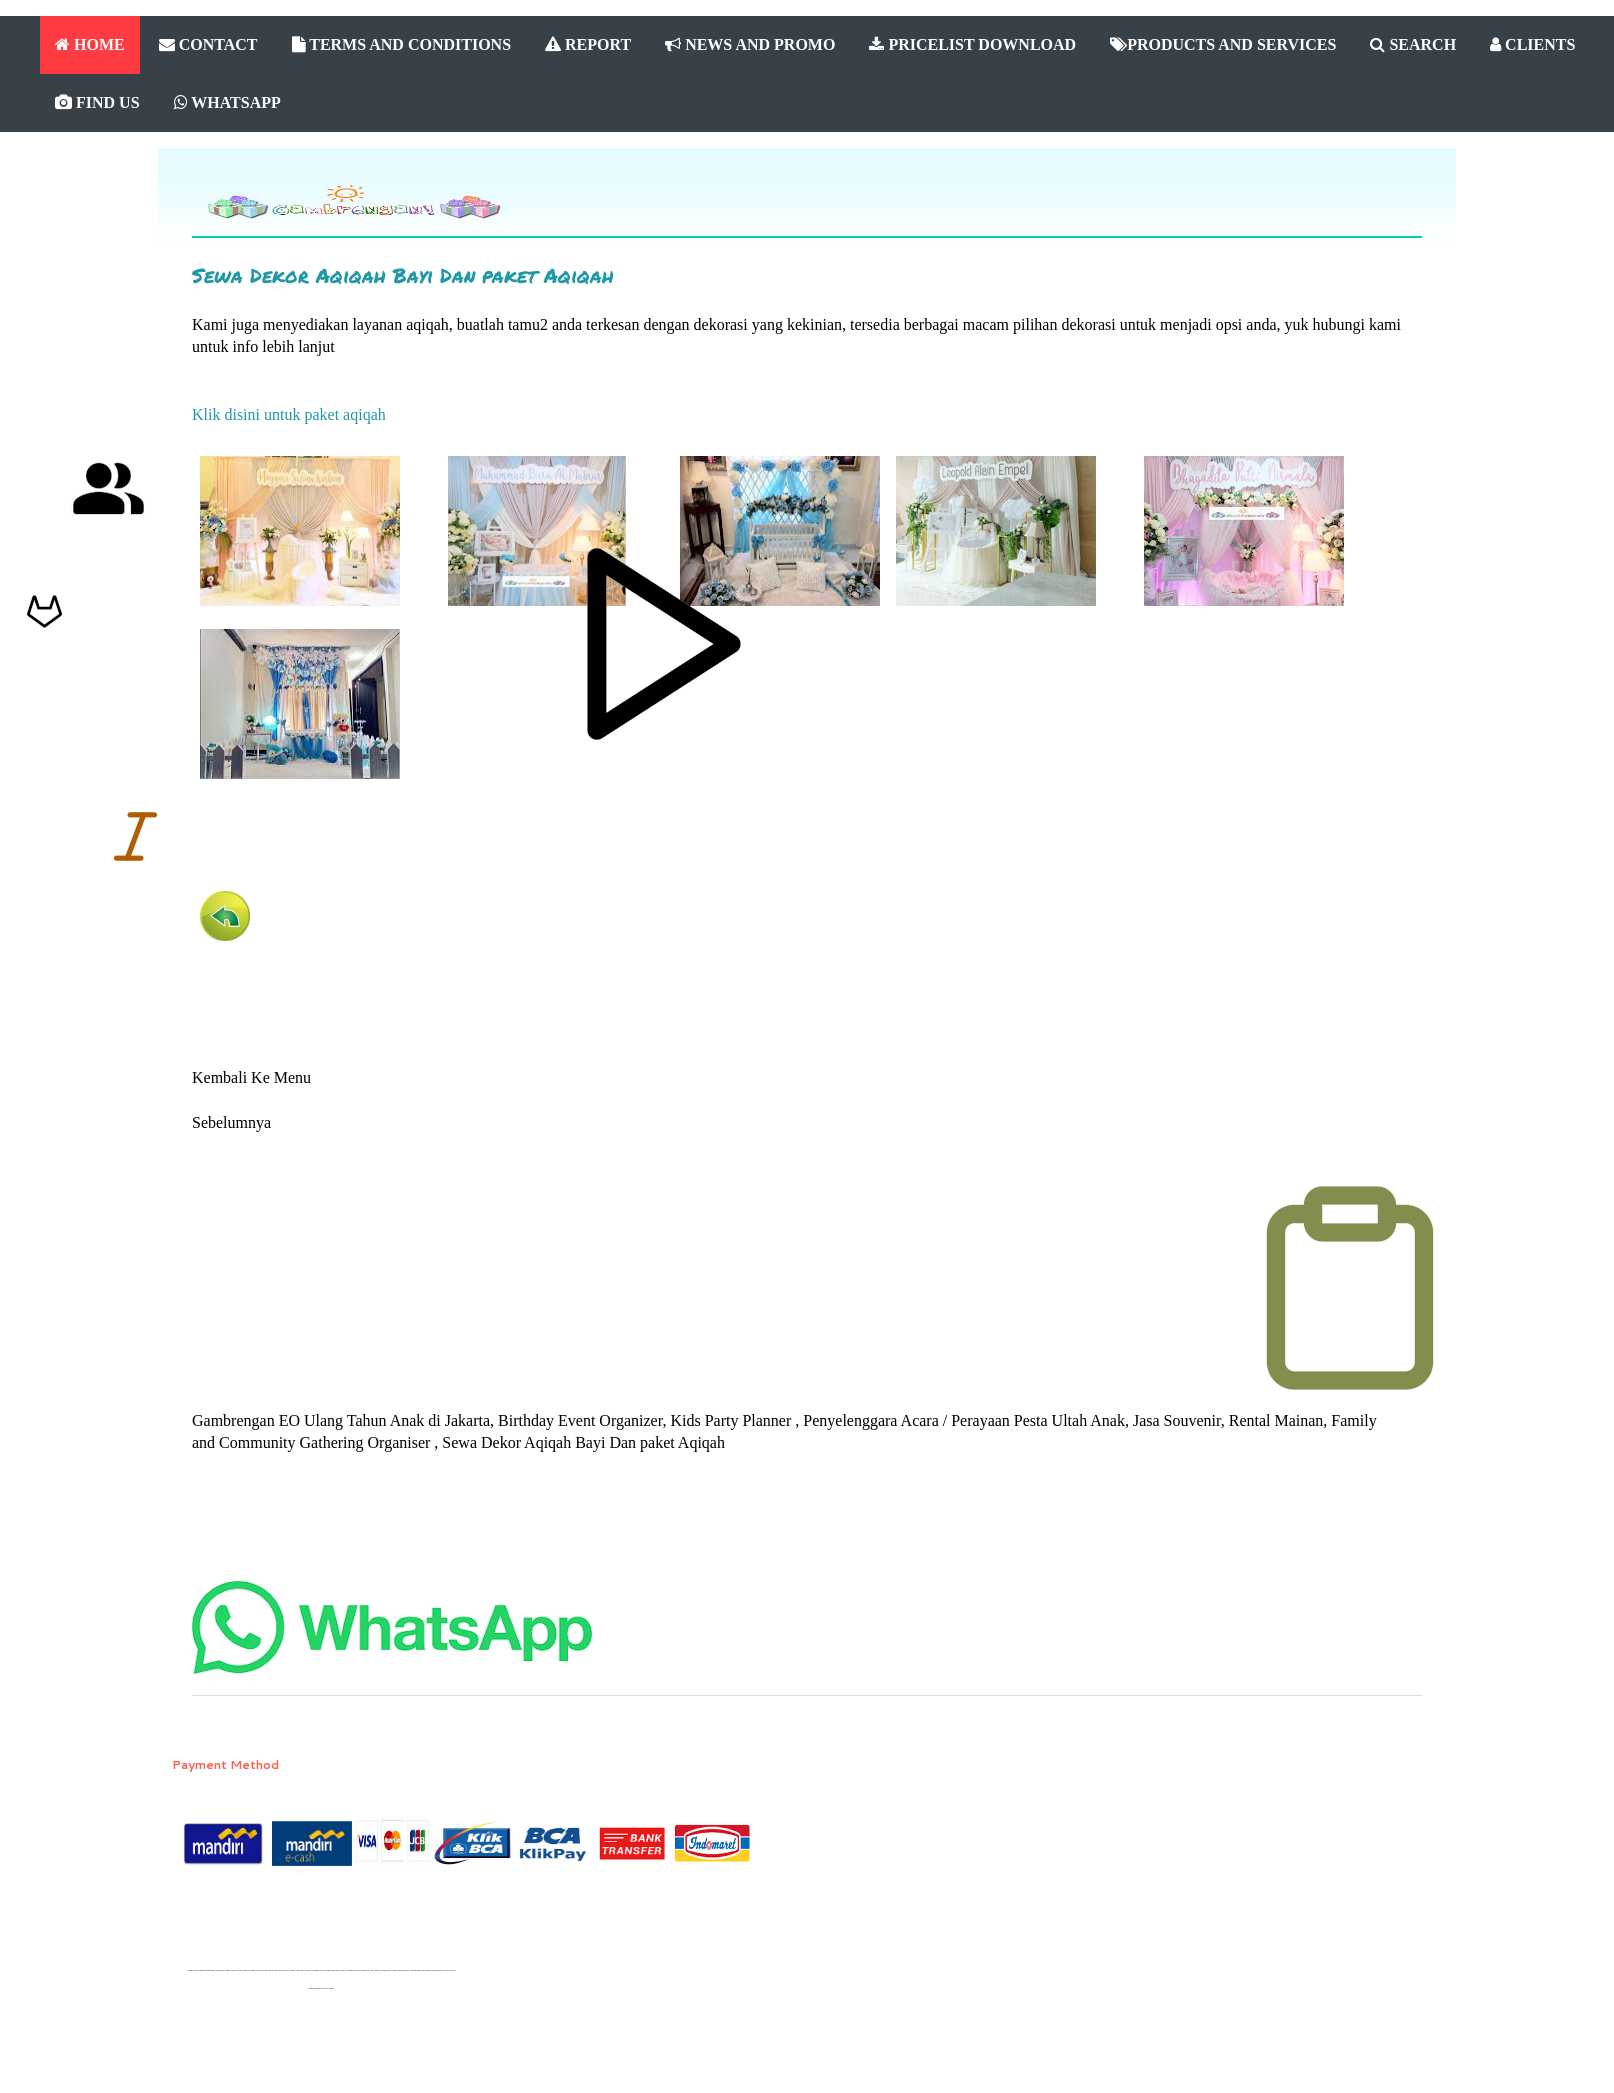 Image resolution: width=1614 pixels, height=2093 pixels. I want to click on play media or video content, so click(664, 644).